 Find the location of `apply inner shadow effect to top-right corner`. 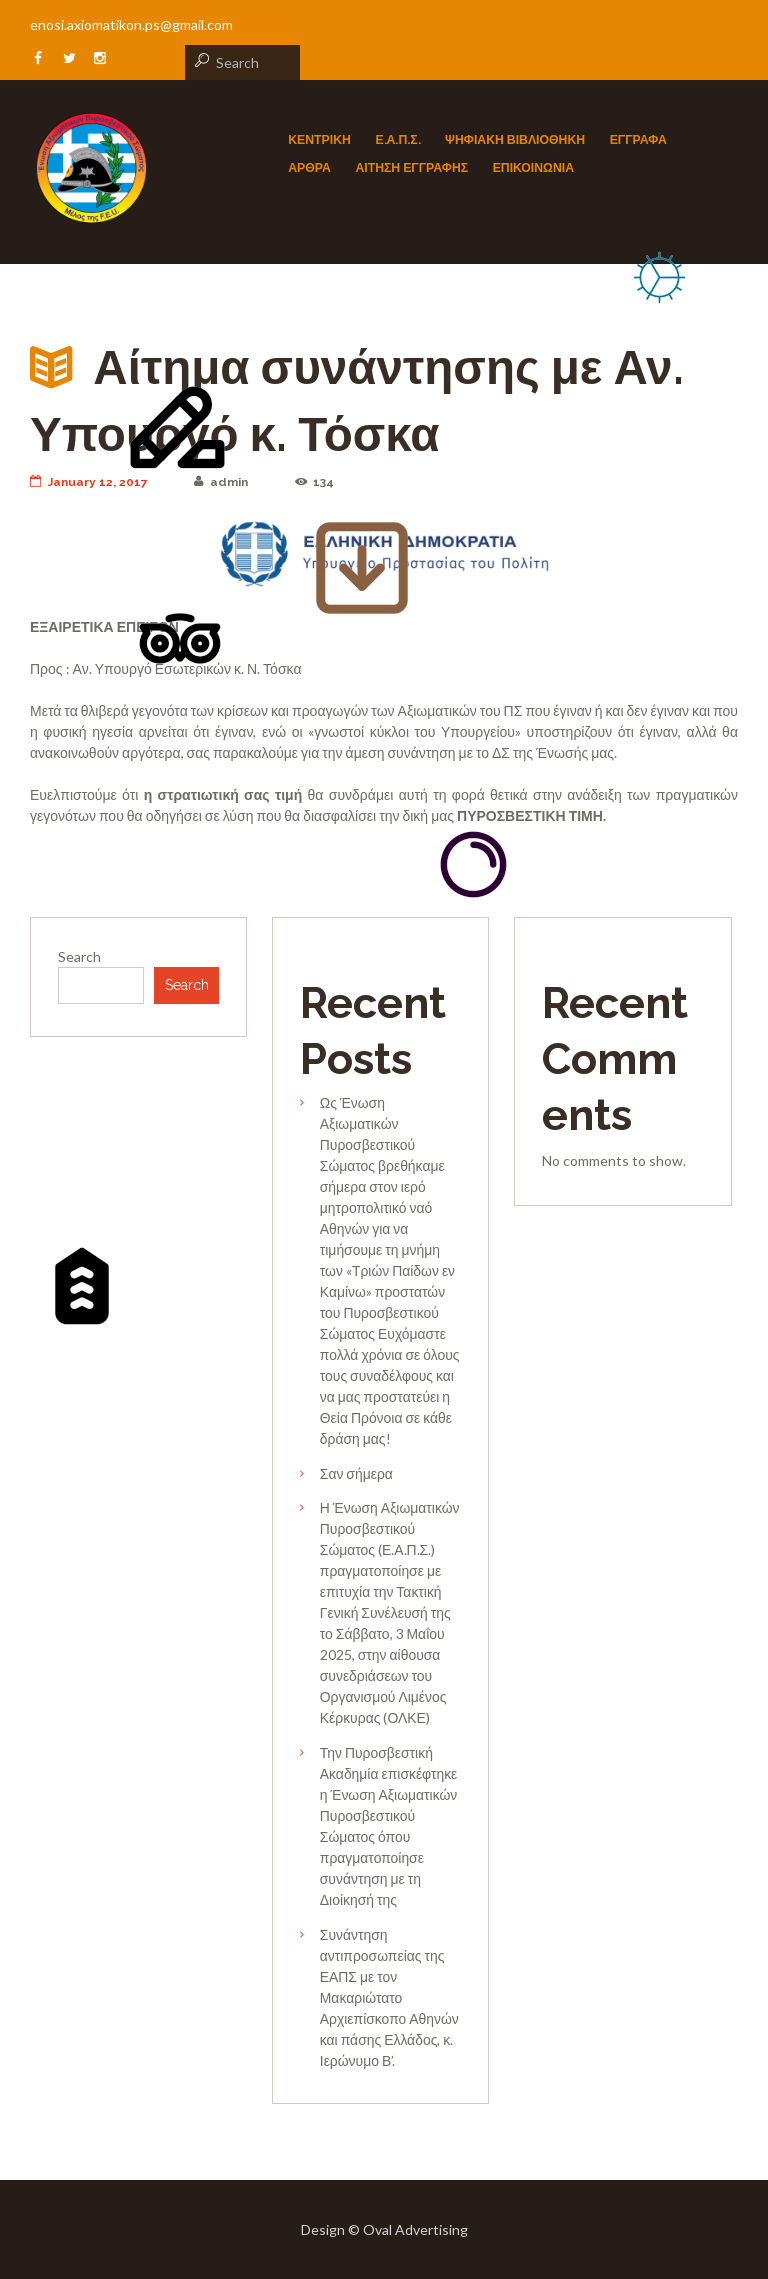

apply inner shadow effect to top-right corner is located at coordinates (473, 864).